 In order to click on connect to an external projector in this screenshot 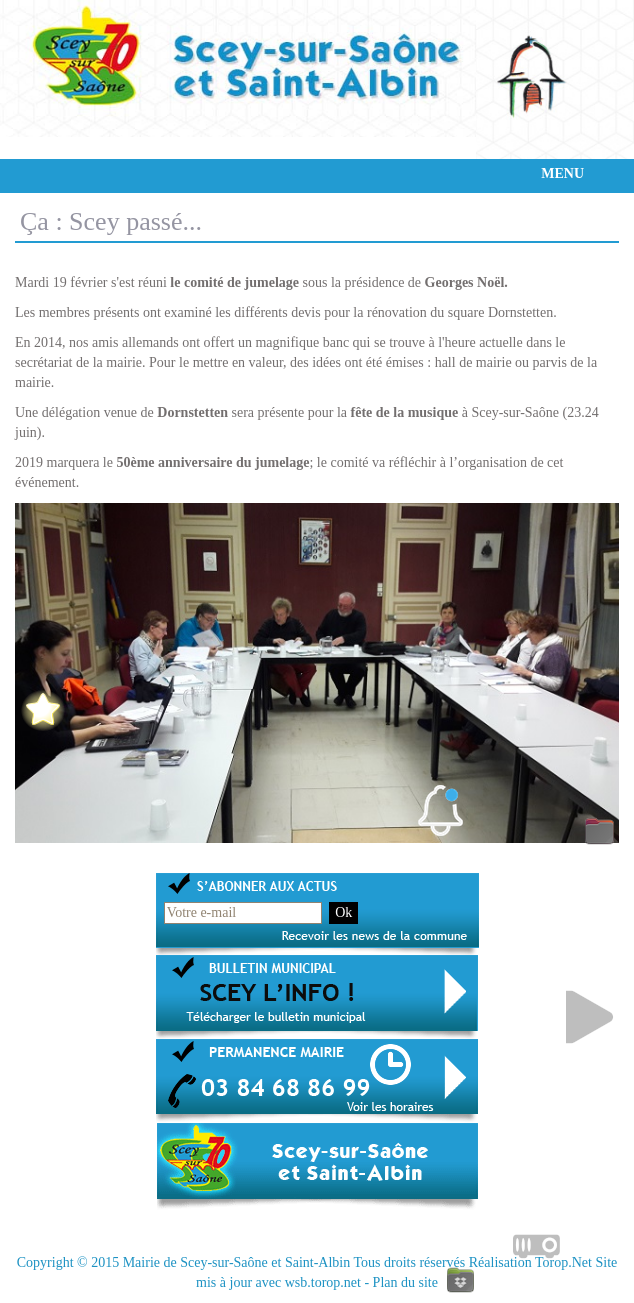, I will do `click(536, 1243)`.